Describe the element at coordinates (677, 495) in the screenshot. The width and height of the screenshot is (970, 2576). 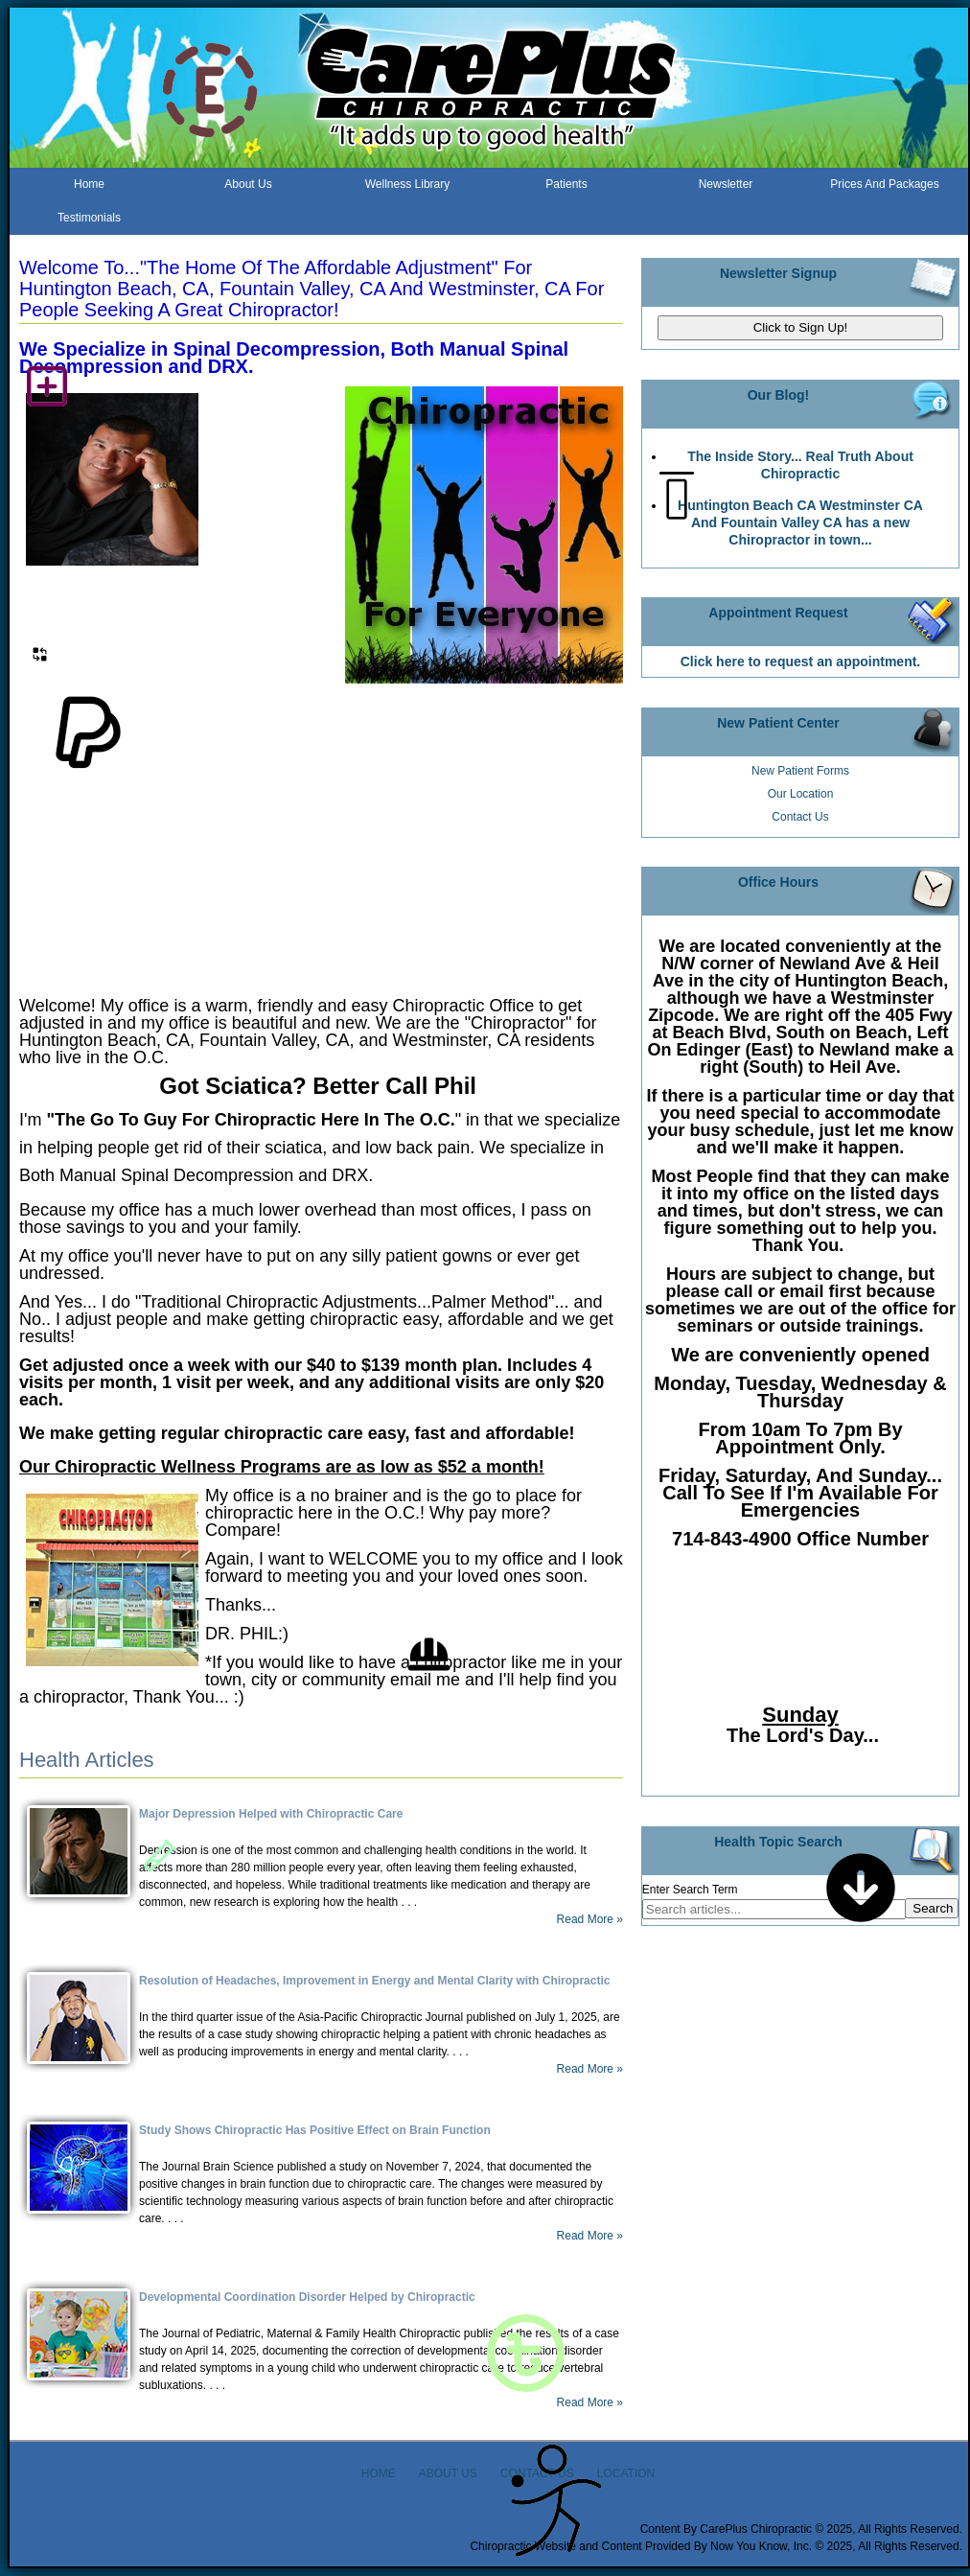
I see `align object to top edge` at that location.